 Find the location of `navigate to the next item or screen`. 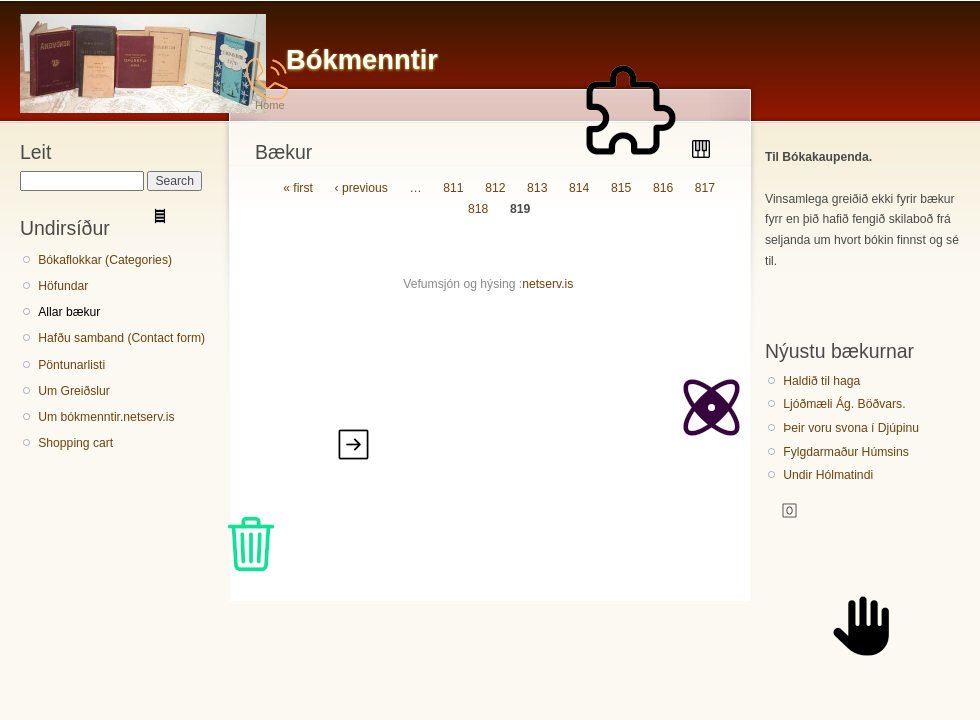

navigate to the next item or screen is located at coordinates (353, 444).